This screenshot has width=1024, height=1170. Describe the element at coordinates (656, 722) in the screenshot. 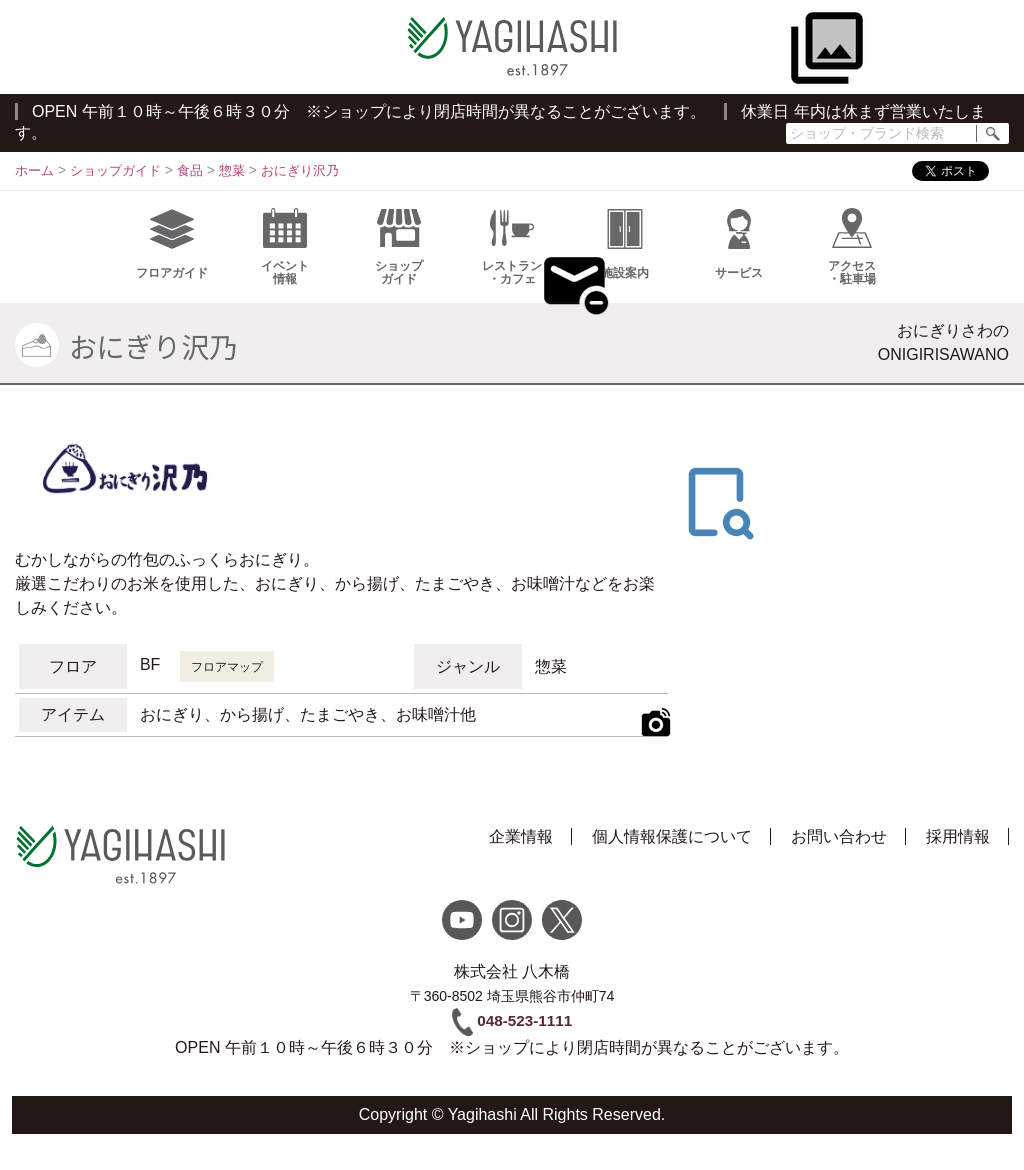

I see `connect to a wireless or remote camera` at that location.